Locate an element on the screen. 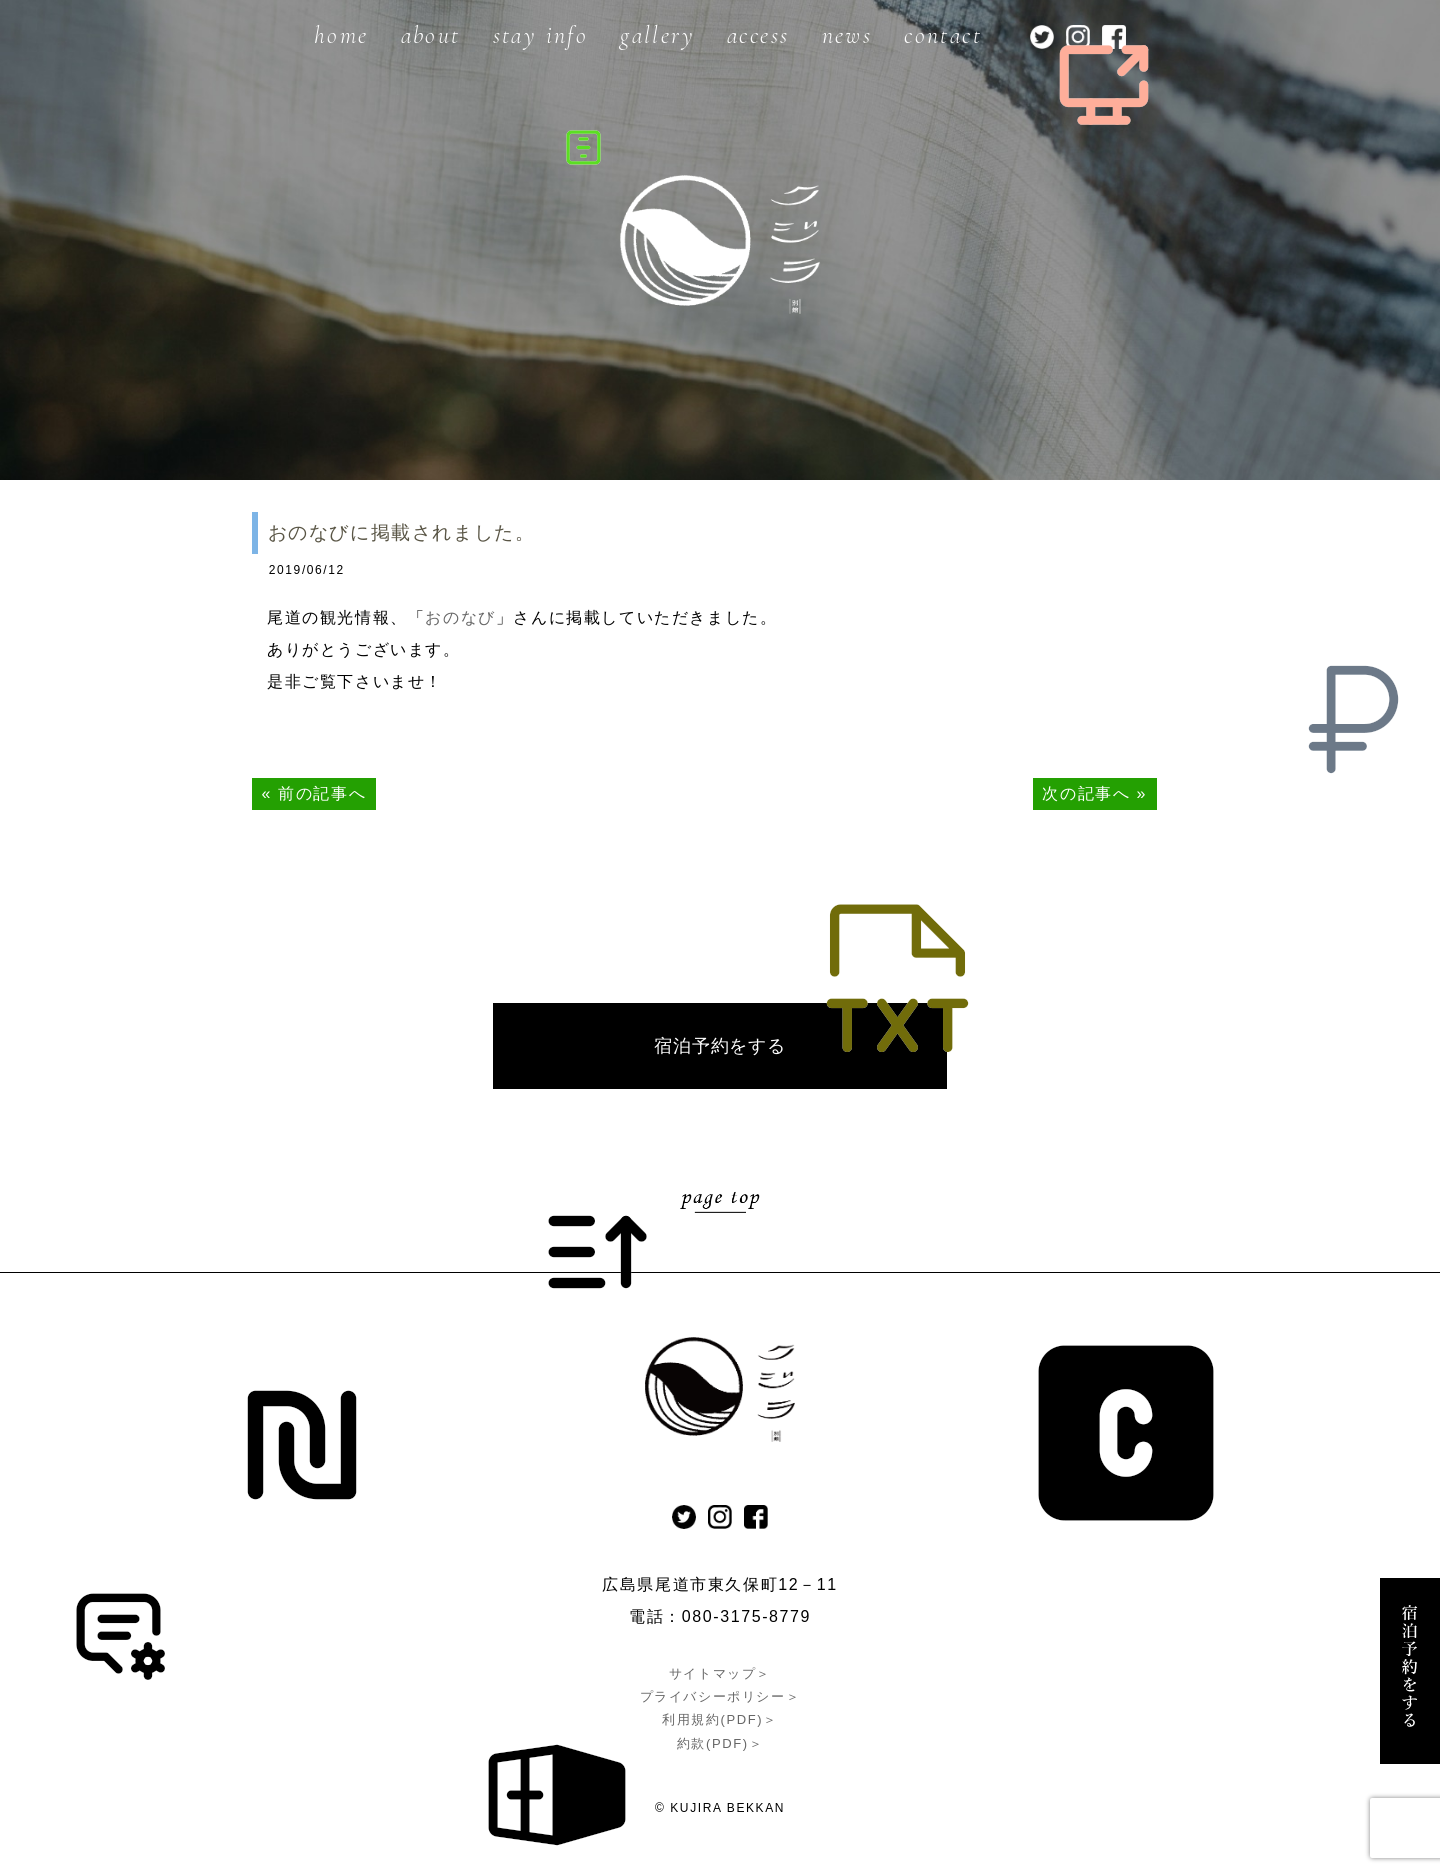  view shipping or freight details is located at coordinates (557, 1795).